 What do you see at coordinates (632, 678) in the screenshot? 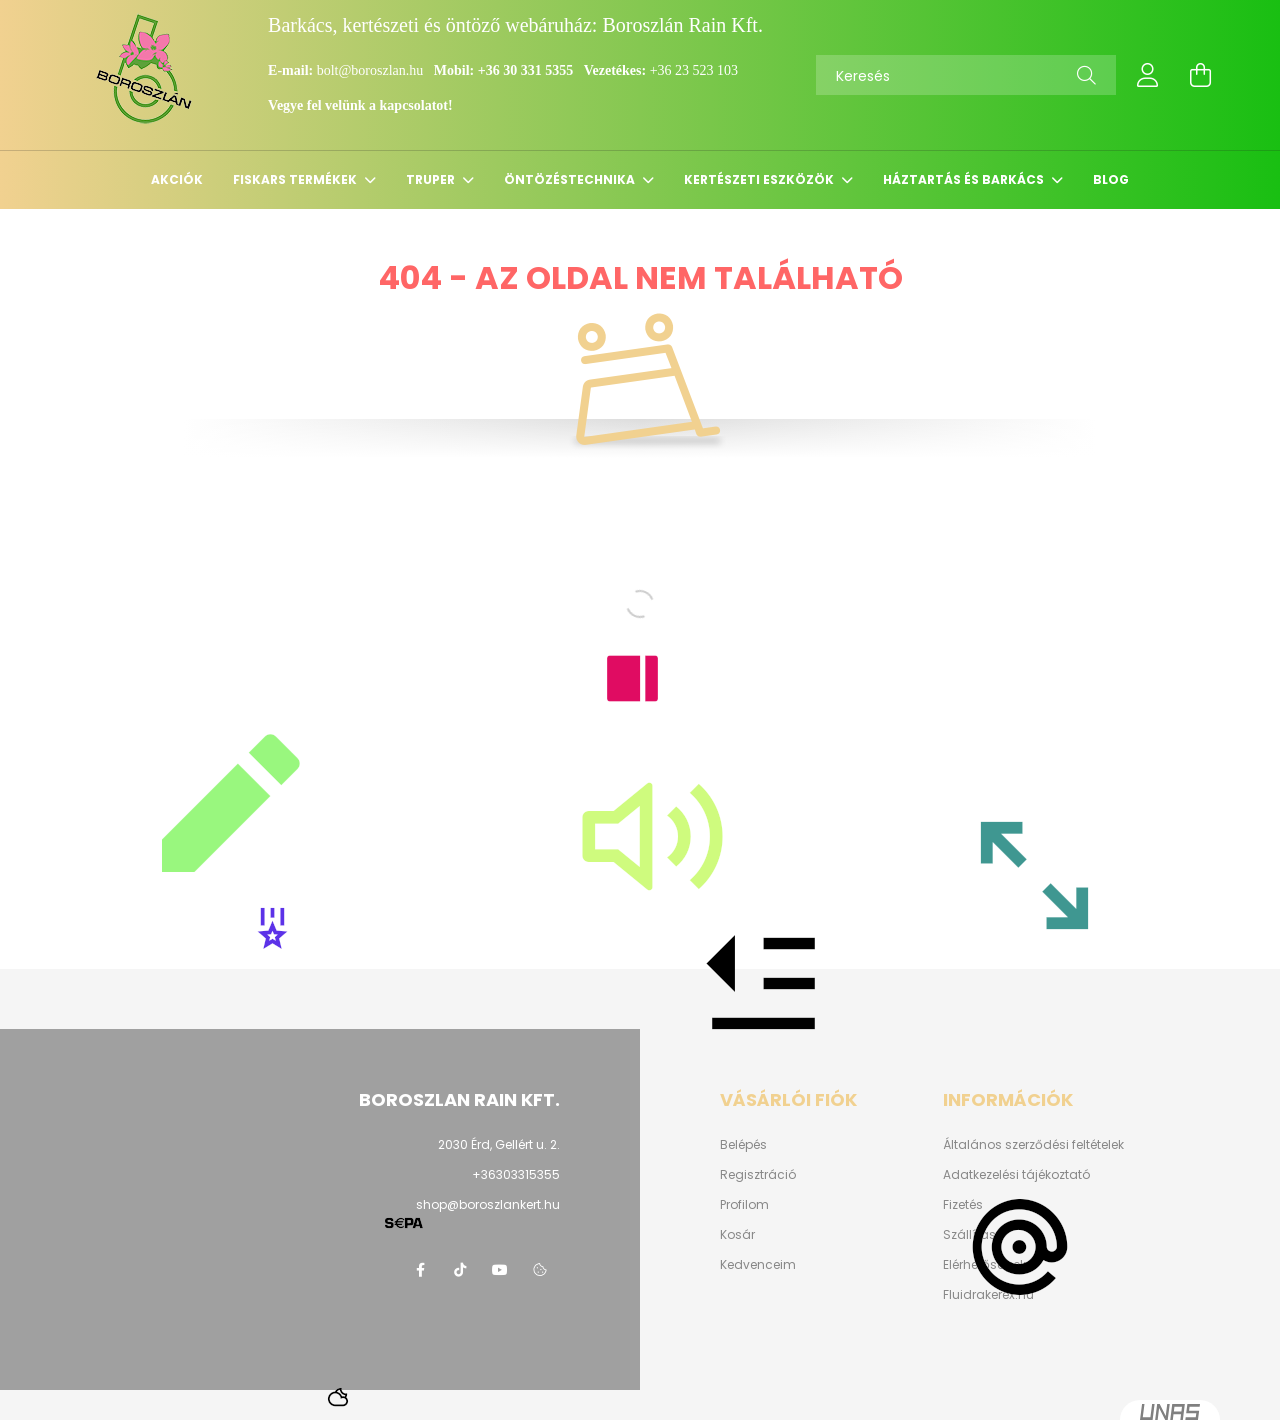
I see `switch to right sidebar layout` at bounding box center [632, 678].